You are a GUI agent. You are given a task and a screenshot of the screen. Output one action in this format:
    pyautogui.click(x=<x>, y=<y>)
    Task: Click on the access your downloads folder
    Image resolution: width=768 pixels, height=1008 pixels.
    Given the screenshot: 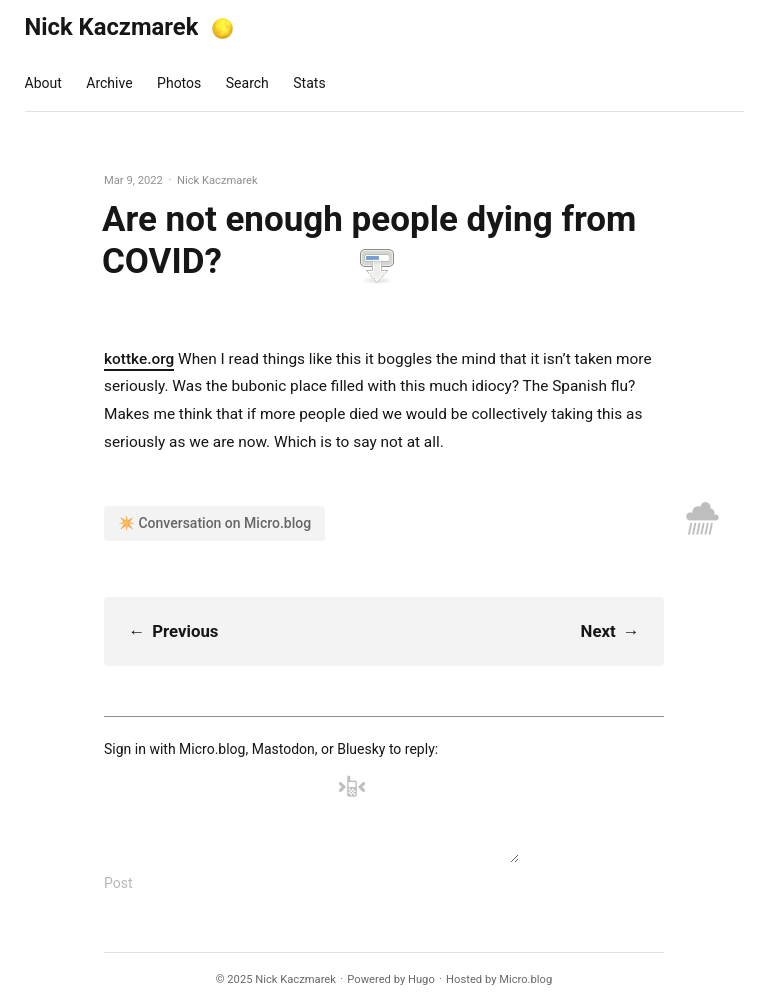 What is the action you would take?
    pyautogui.click(x=377, y=266)
    